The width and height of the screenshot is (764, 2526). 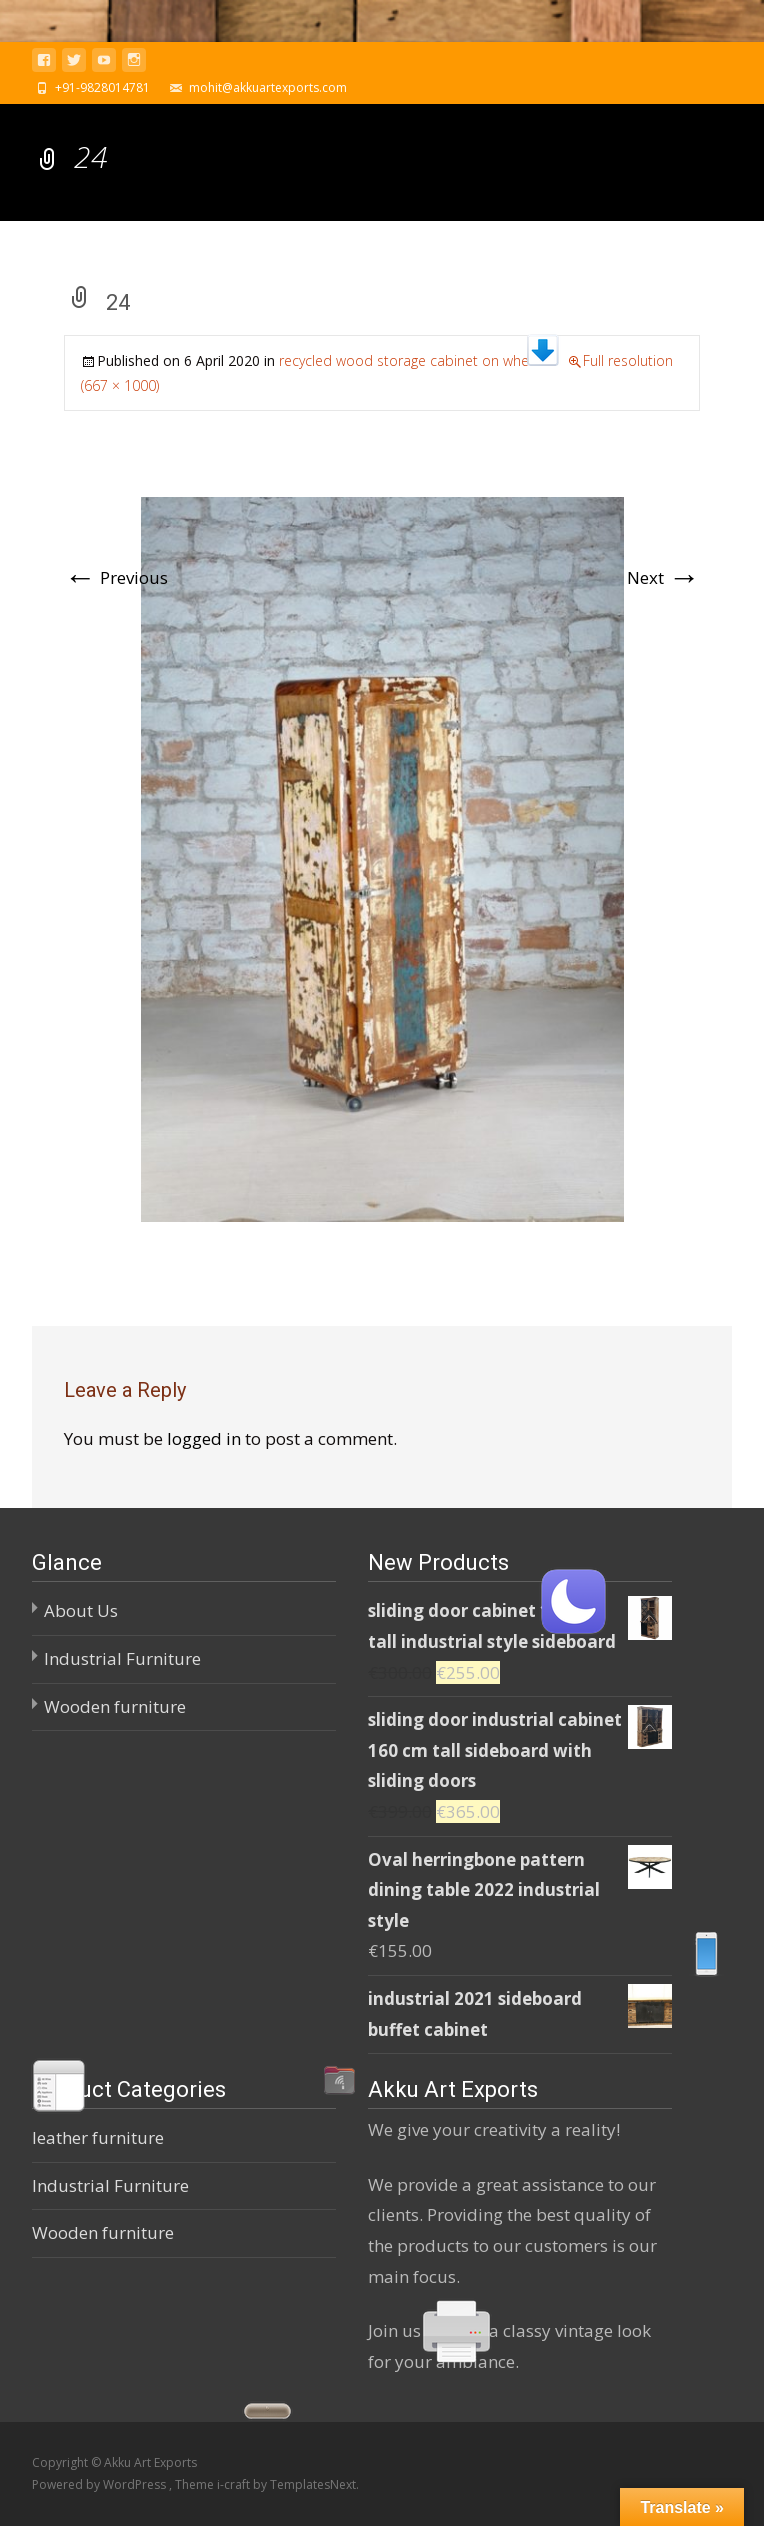 I want to click on access system preferences from the sidebar, so click(x=58, y=2086).